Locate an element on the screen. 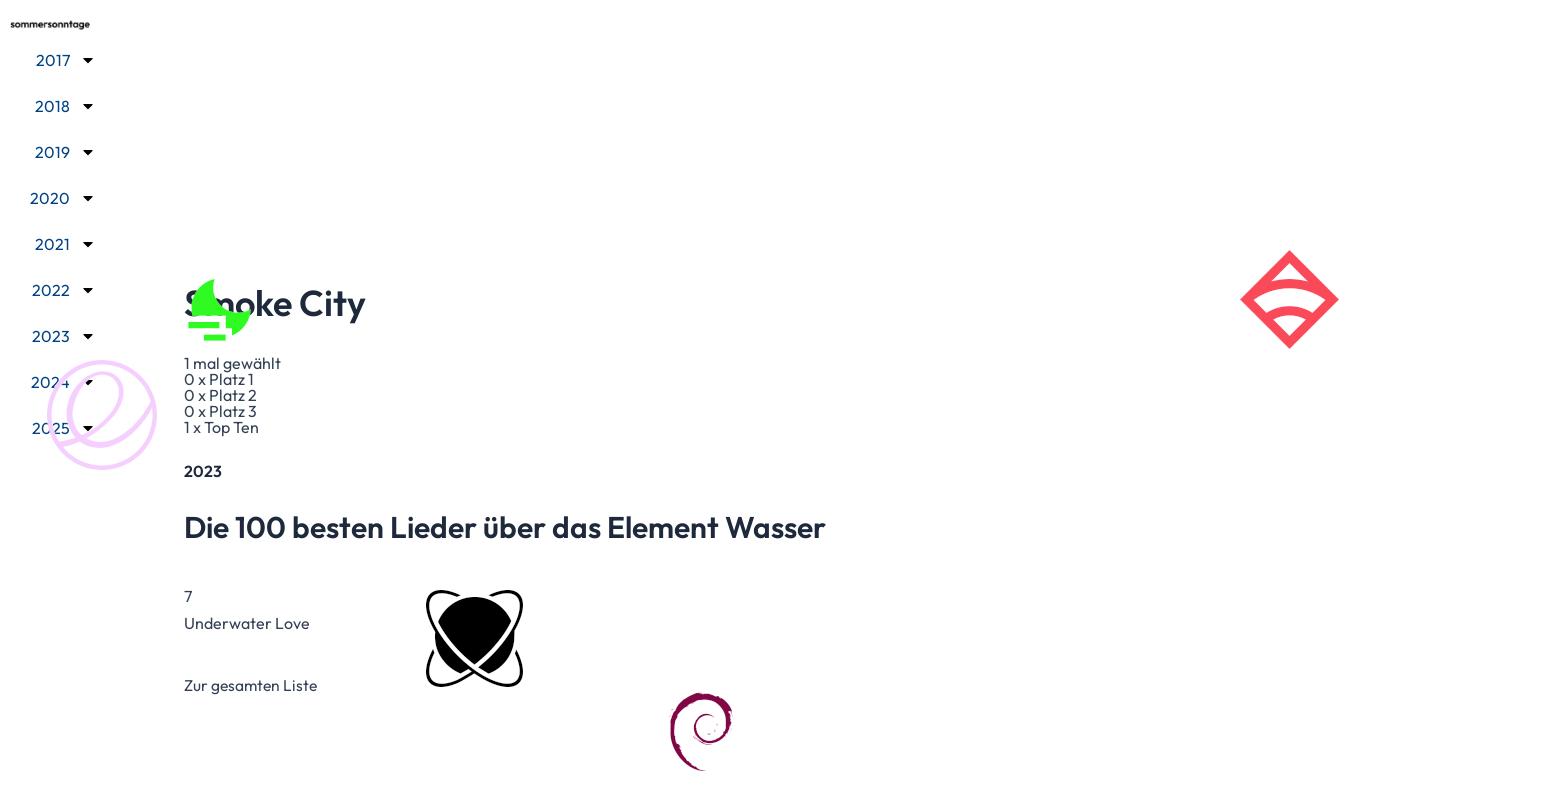 This screenshot has width=1568, height=785. sensu monitoring platform logo is located at coordinates (1289, 299).